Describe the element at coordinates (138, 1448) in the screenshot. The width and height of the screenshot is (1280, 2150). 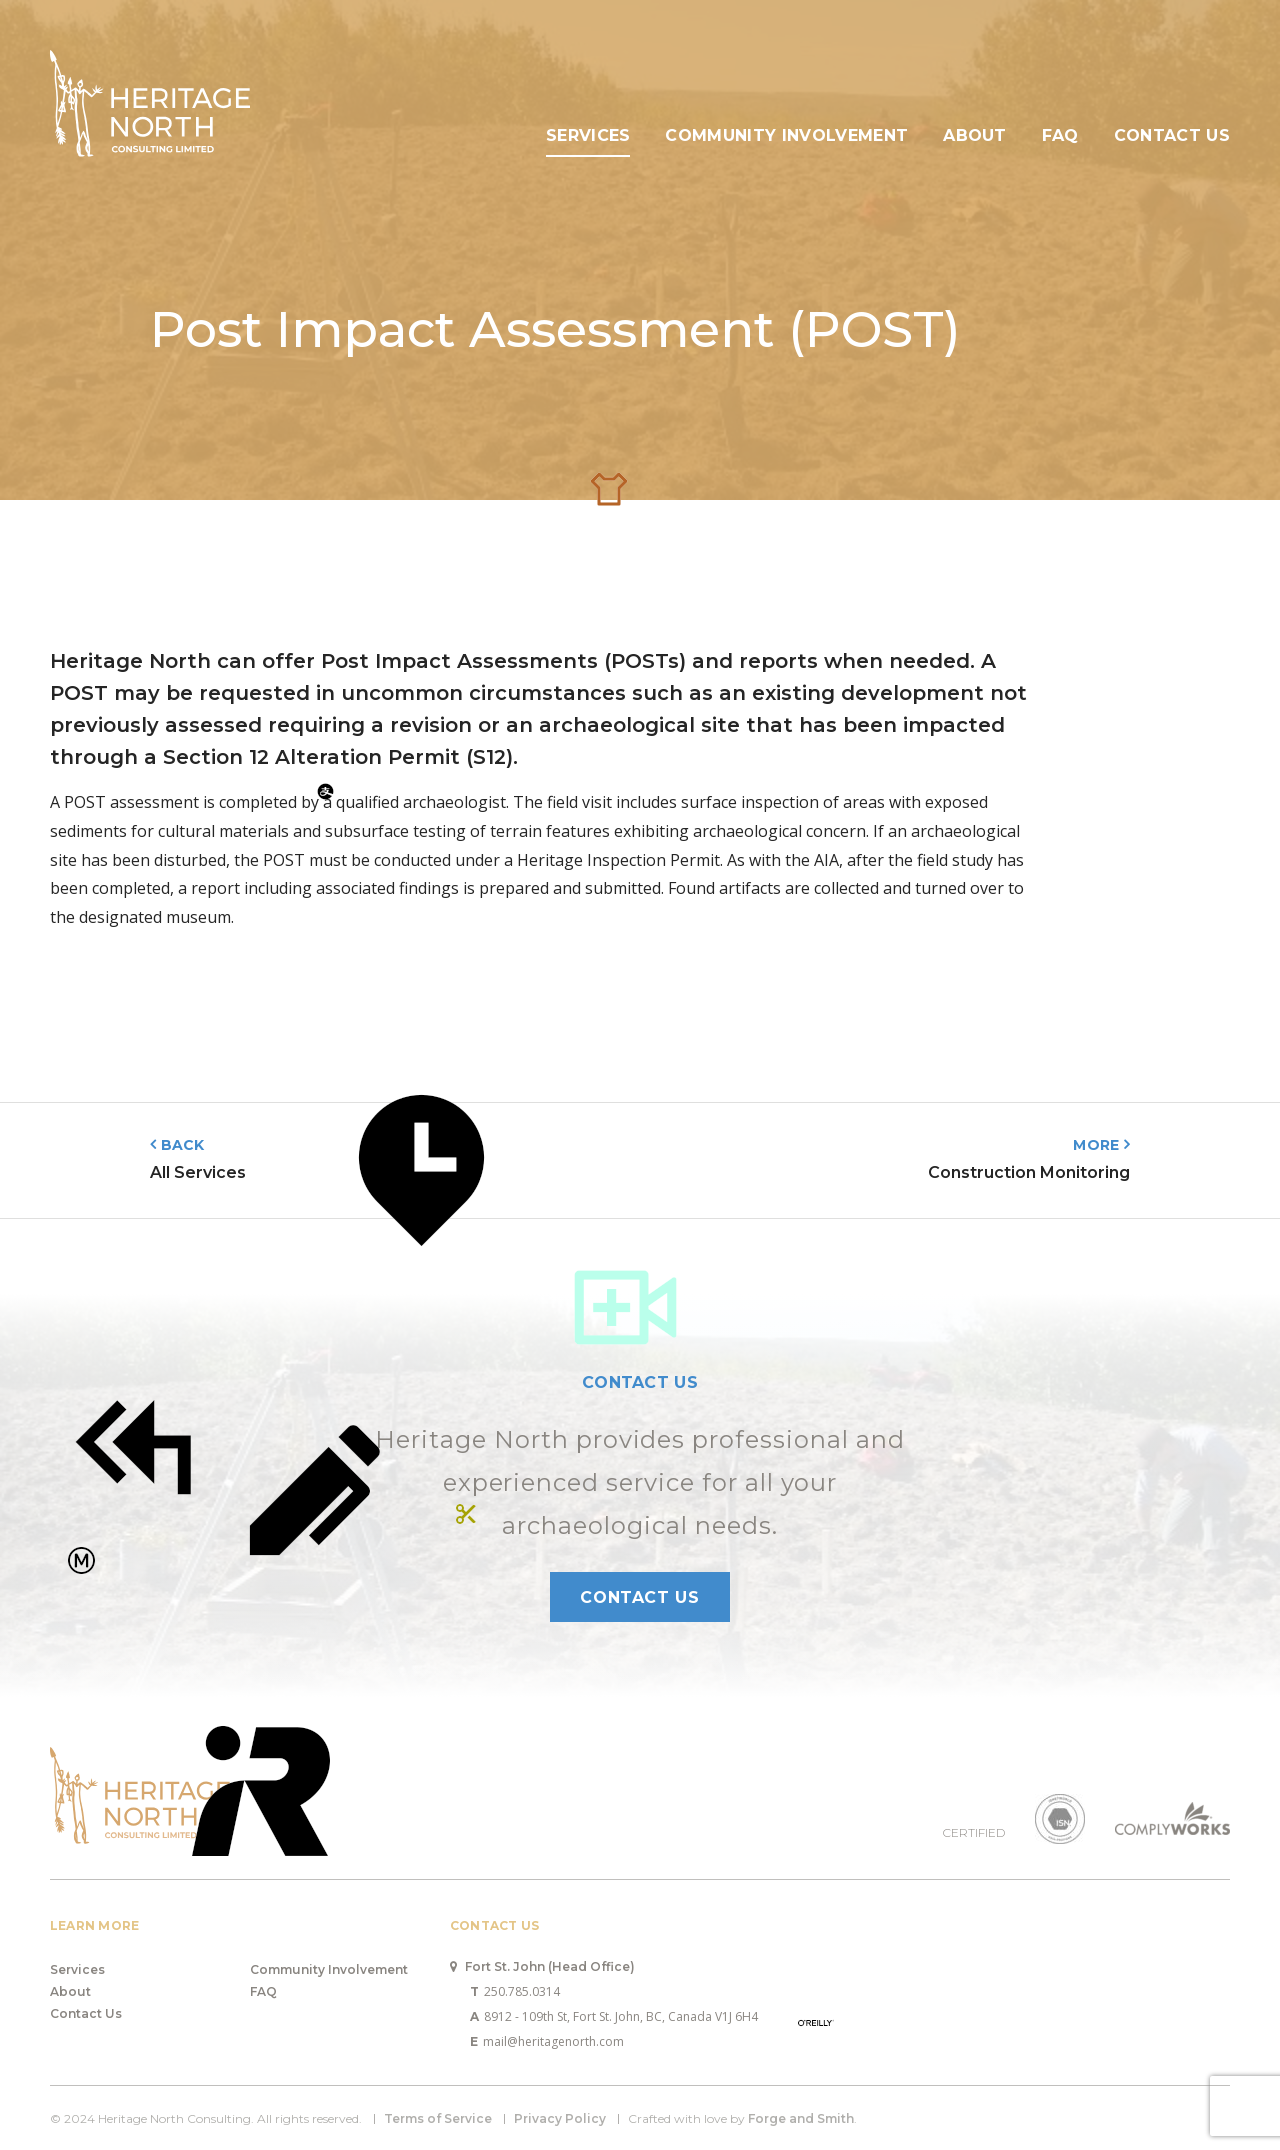
I see `reply all to a message or email` at that location.